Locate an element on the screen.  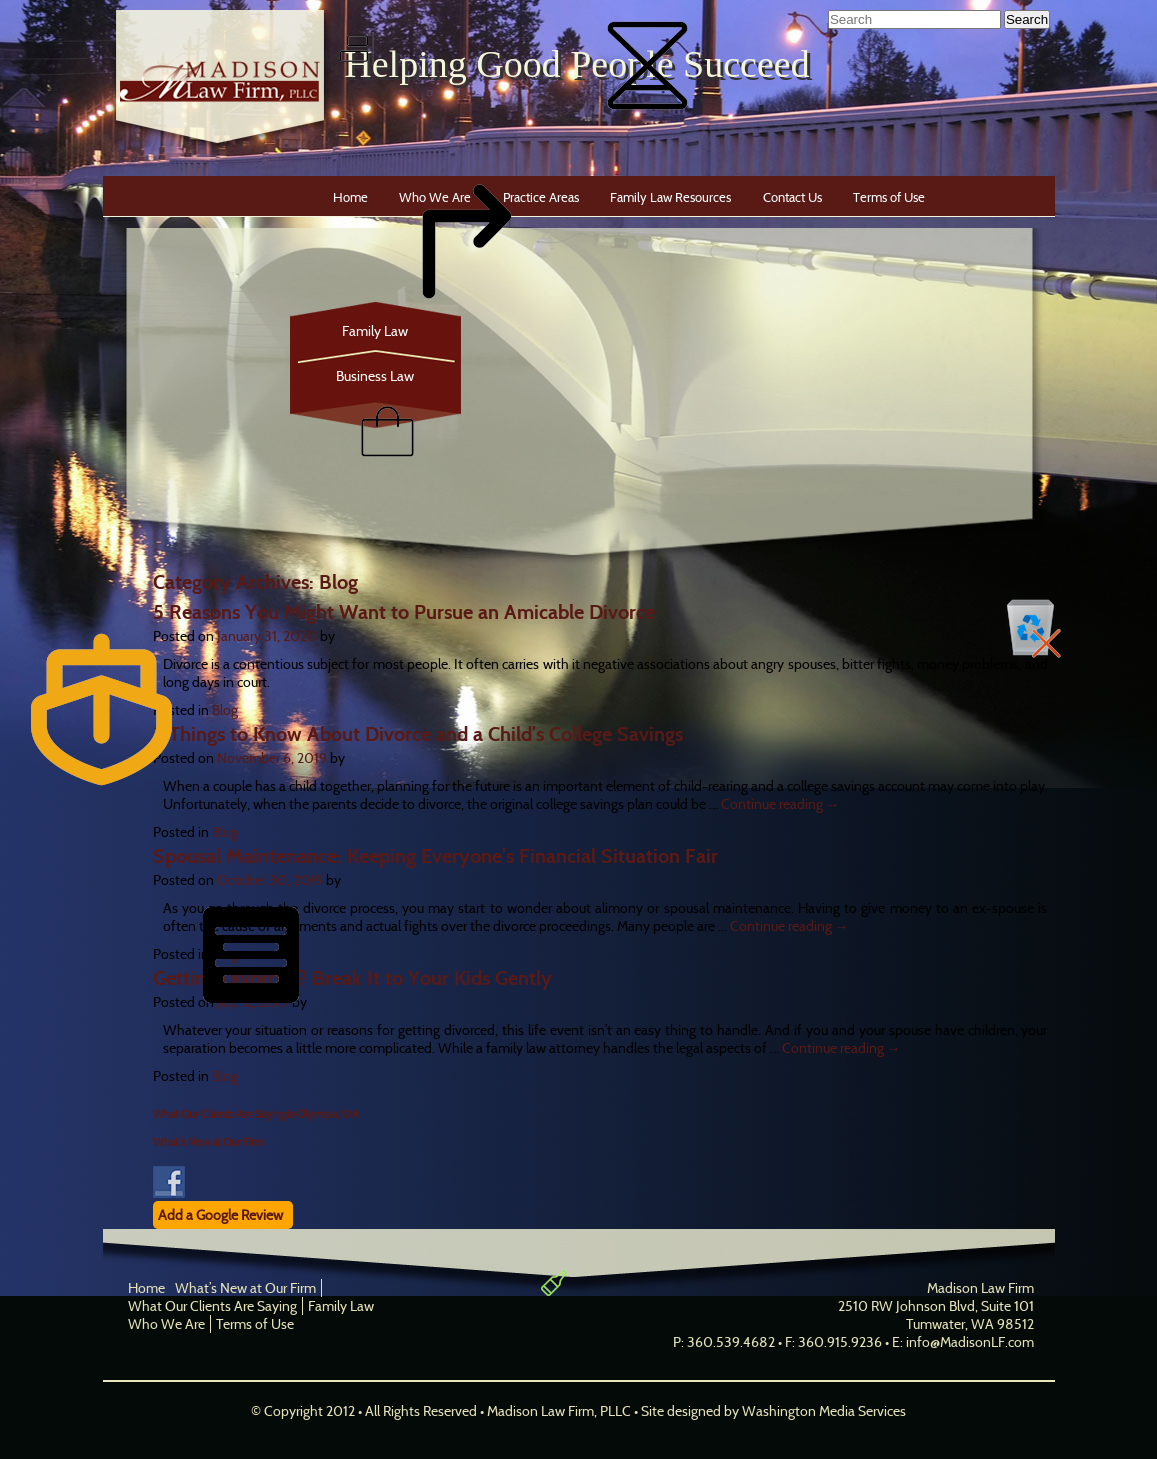
access boat or marine transportation options is located at coordinates (101, 709).